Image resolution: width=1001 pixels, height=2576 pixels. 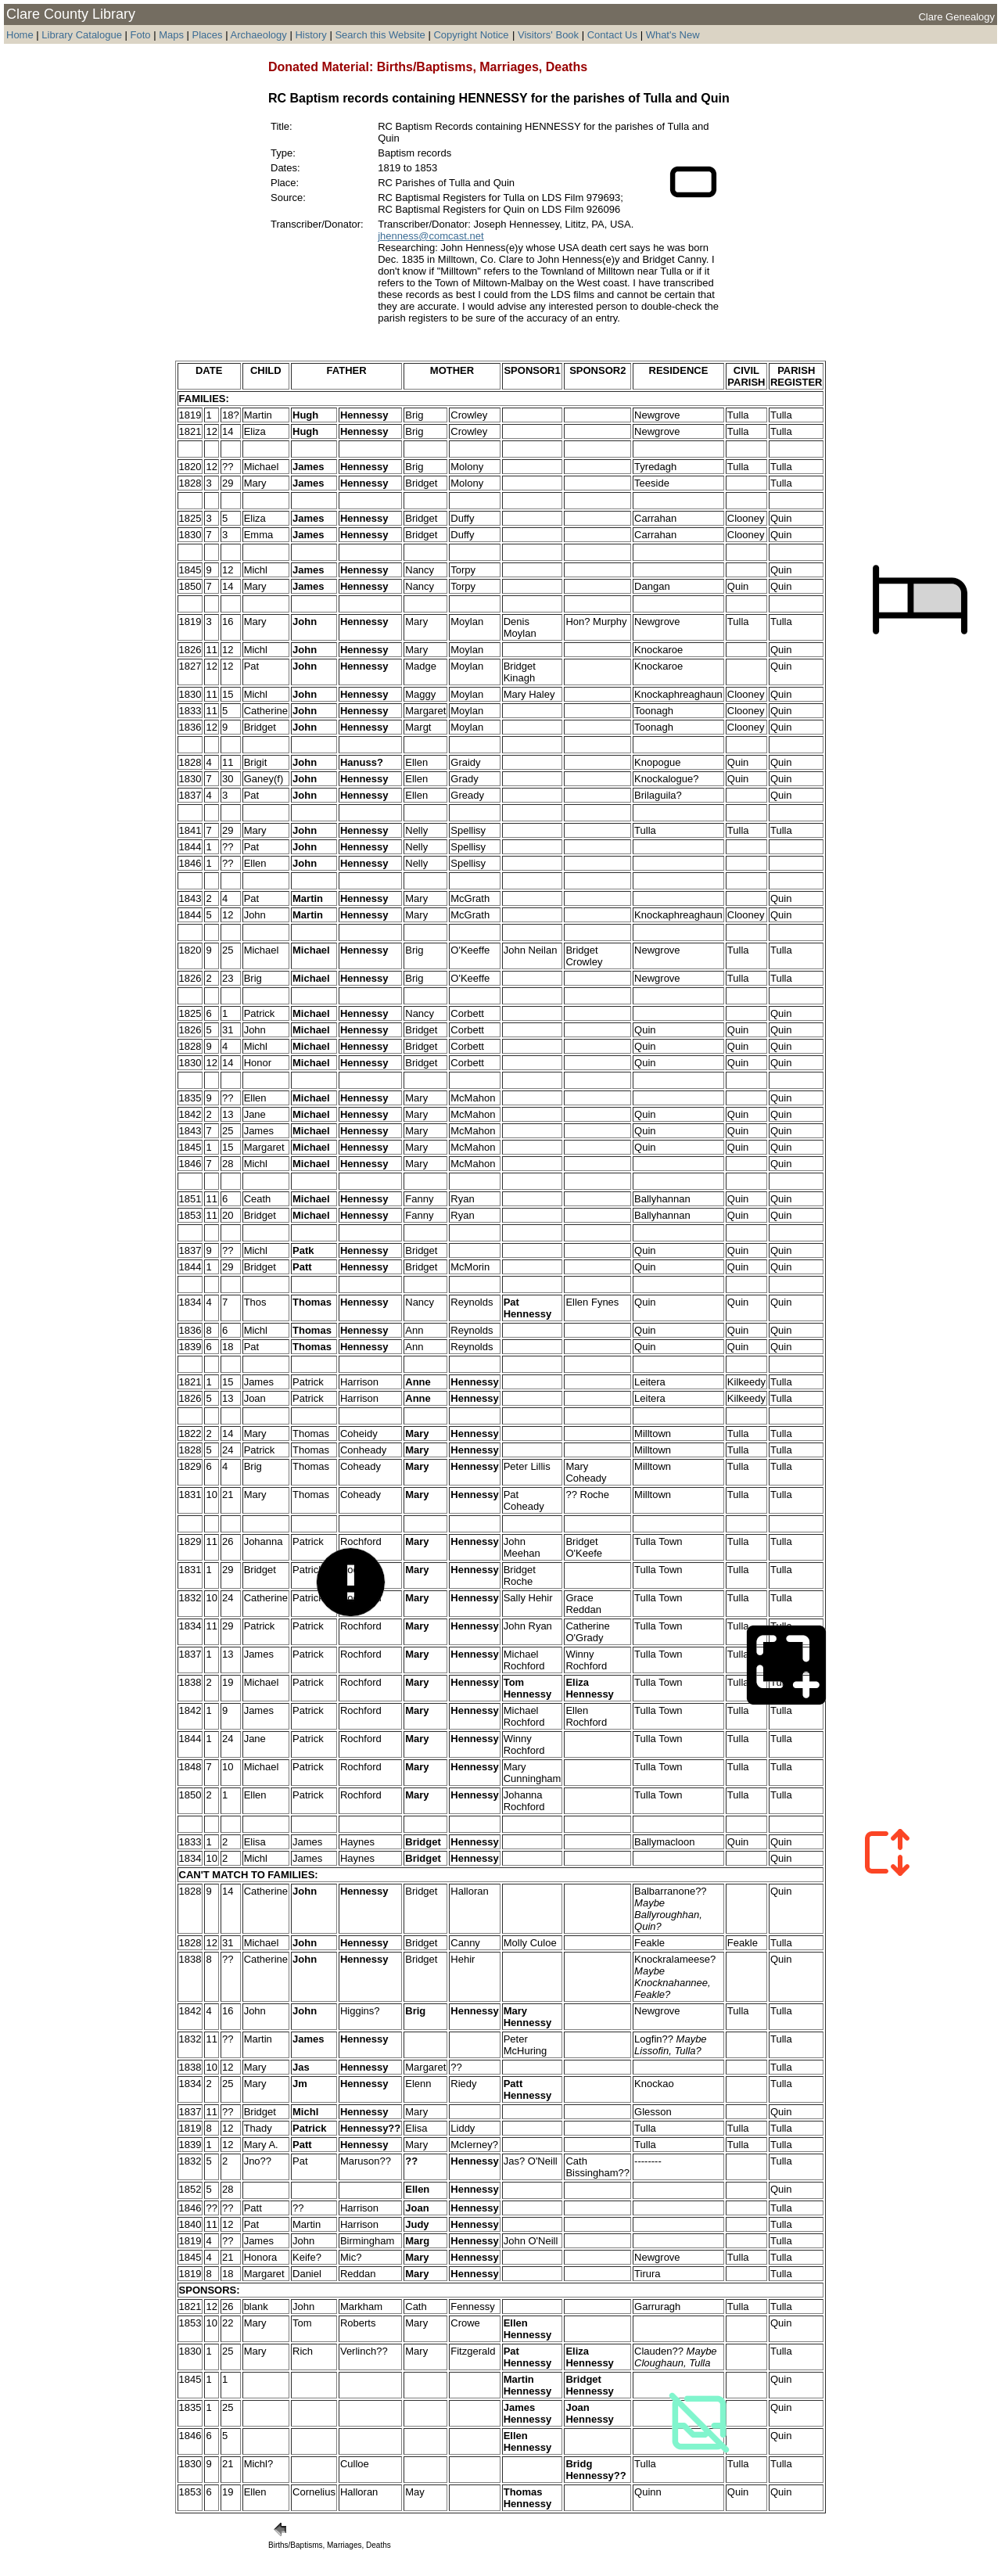 What do you see at coordinates (699, 2423) in the screenshot?
I see `inbox disabled or unavailable` at bounding box center [699, 2423].